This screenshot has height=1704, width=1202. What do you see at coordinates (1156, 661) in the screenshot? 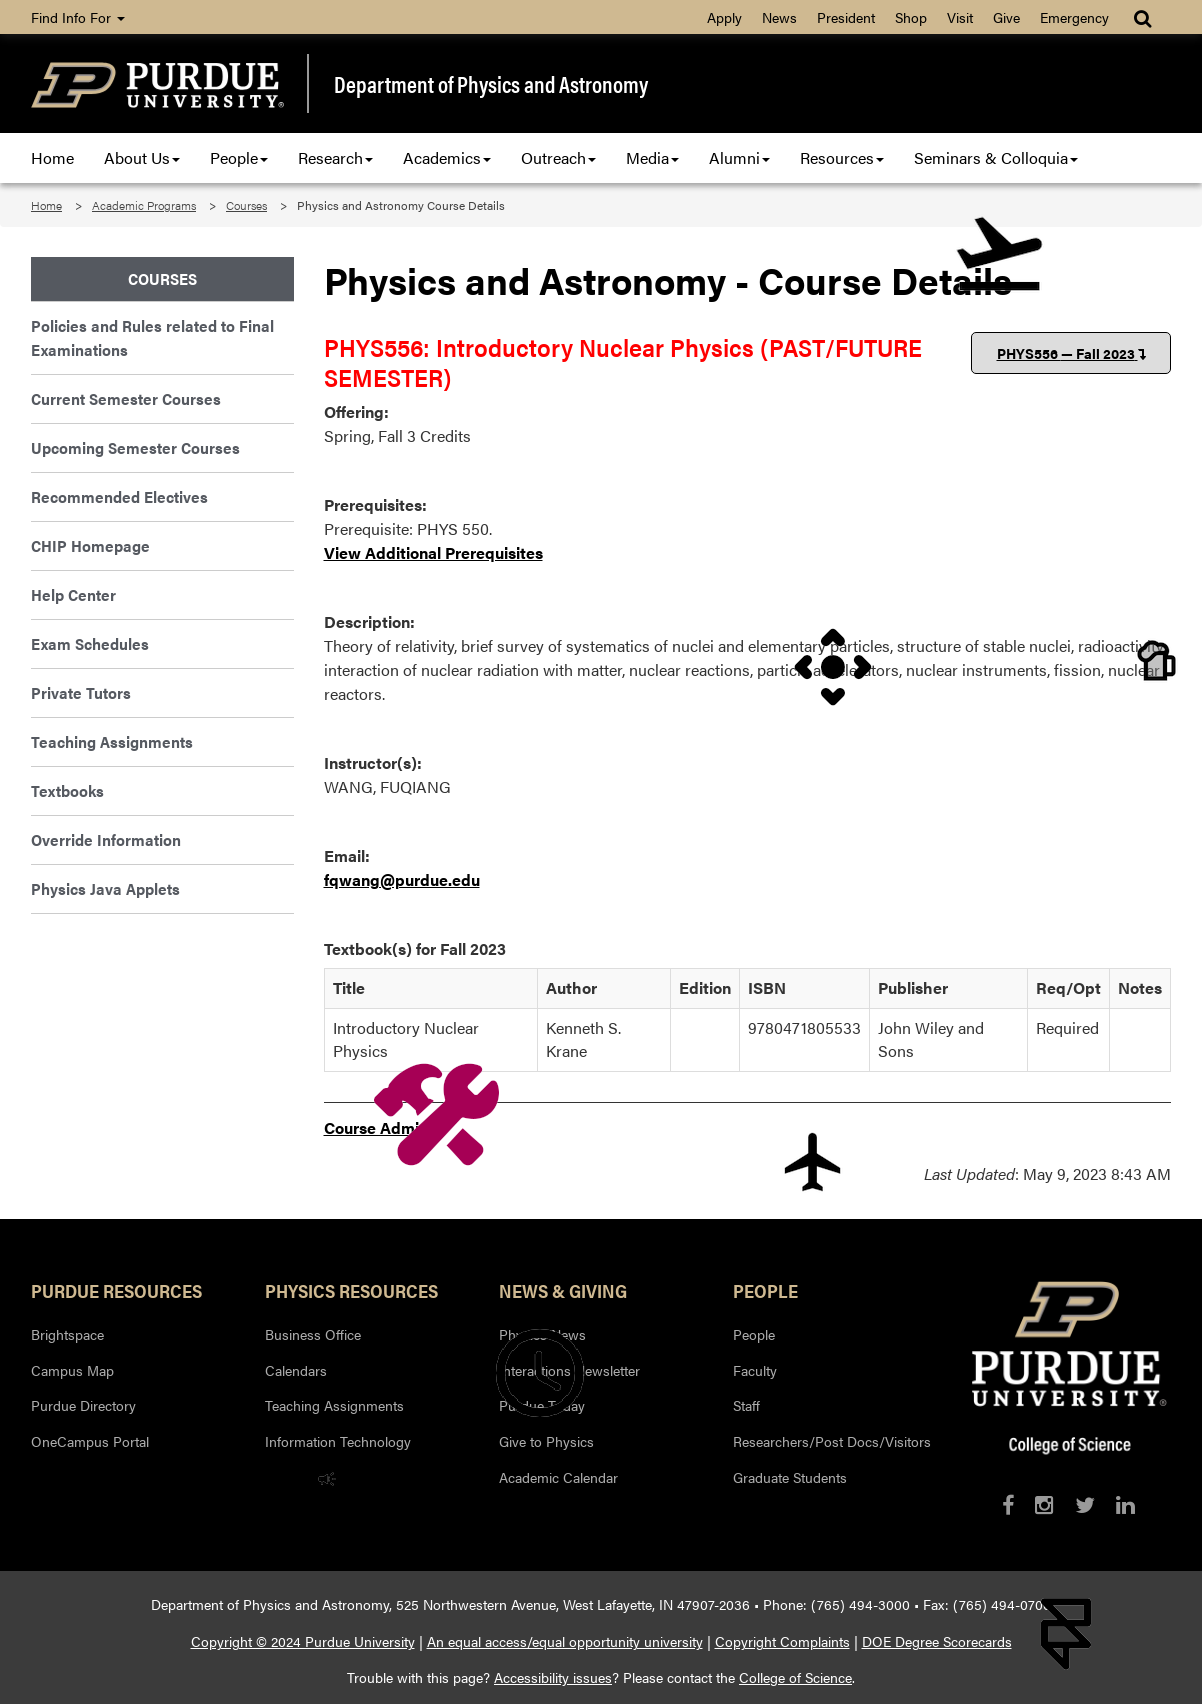
I see `find nearby sports bars or pubs` at bounding box center [1156, 661].